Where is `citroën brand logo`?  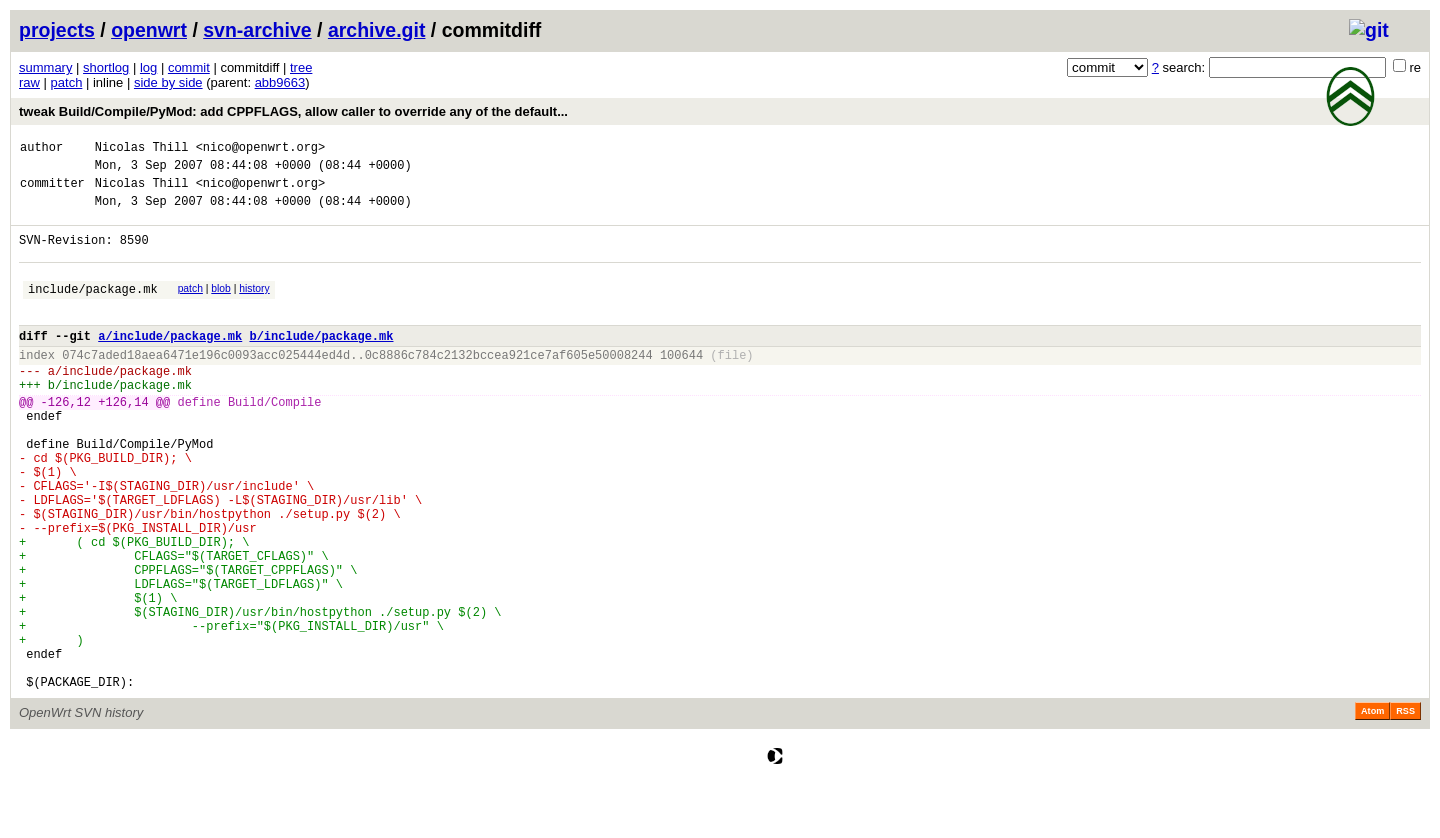 citroën brand logo is located at coordinates (1350, 96).